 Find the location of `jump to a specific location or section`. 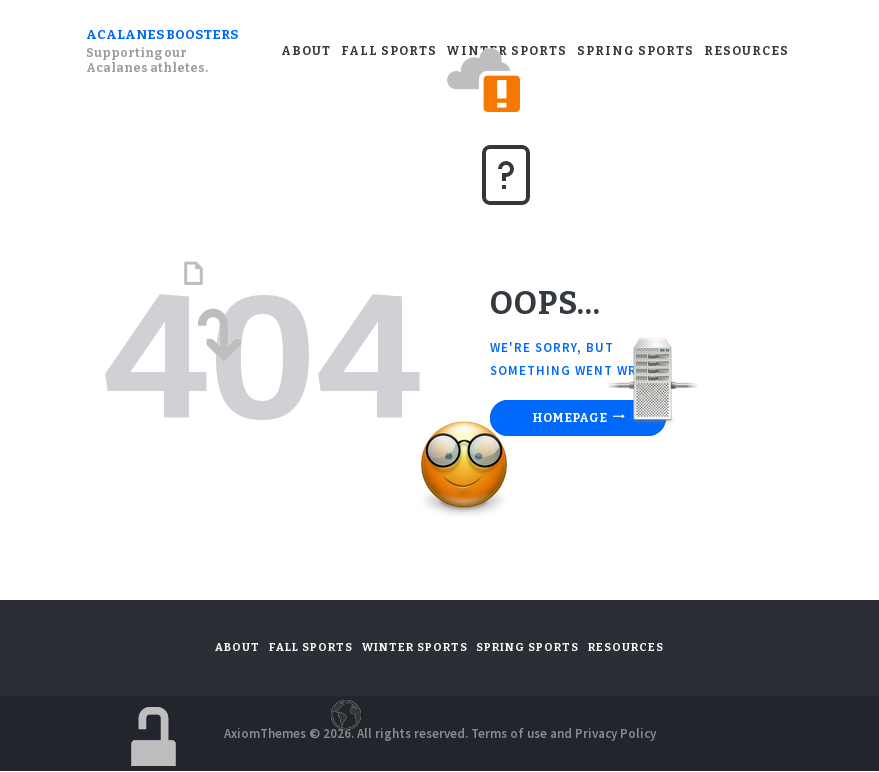

jump to a specific location or section is located at coordinates (219, 334).